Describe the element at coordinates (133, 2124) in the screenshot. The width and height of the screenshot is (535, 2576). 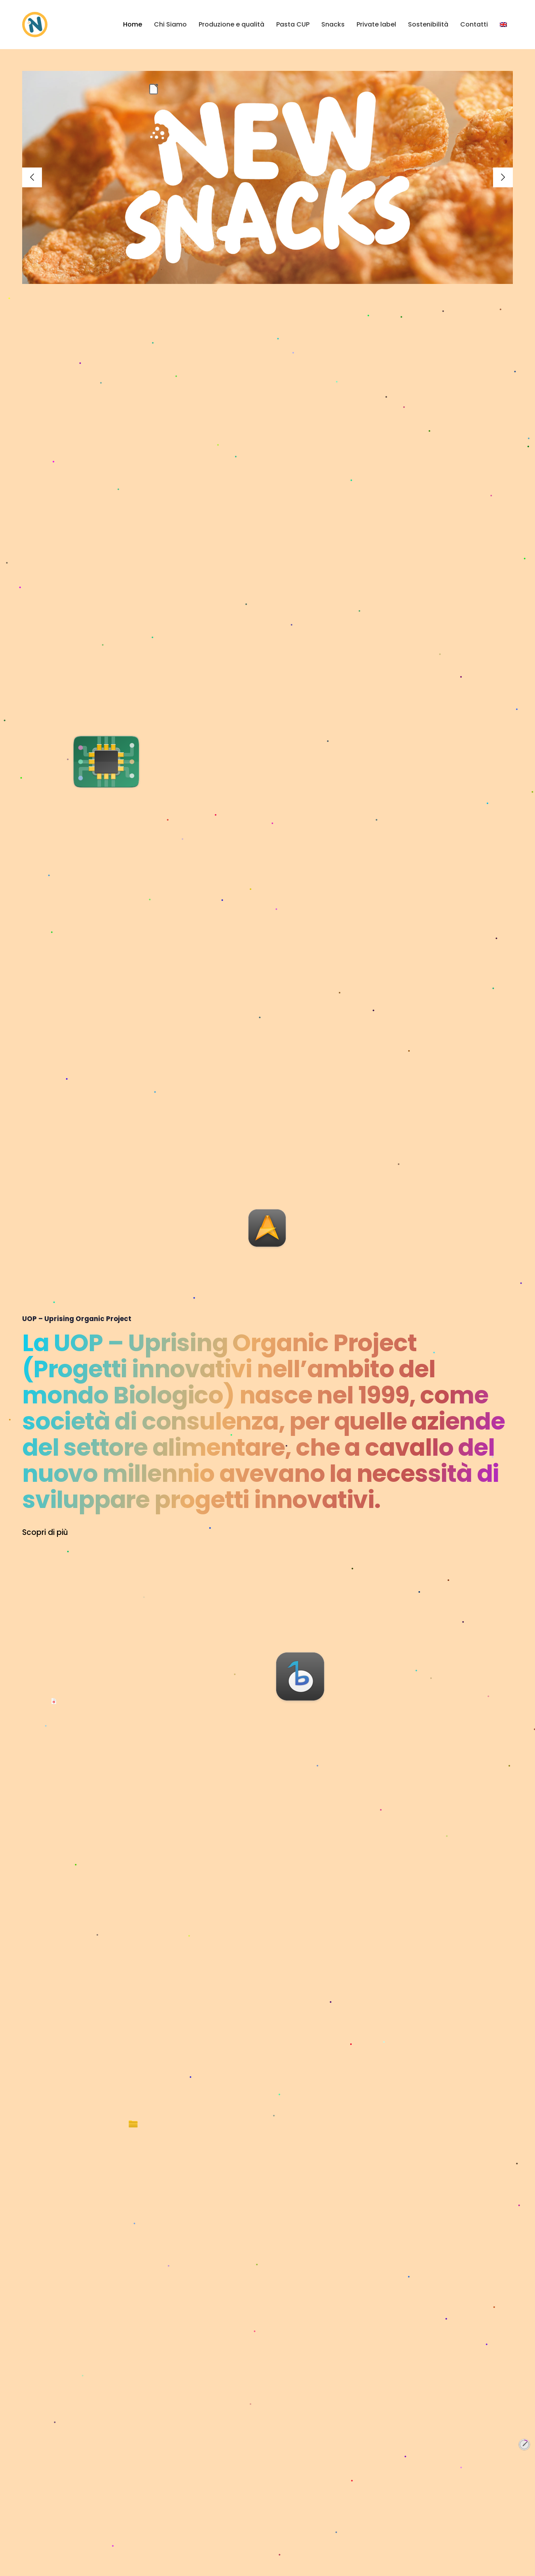
I see `open folder containing files or documents` at that location.